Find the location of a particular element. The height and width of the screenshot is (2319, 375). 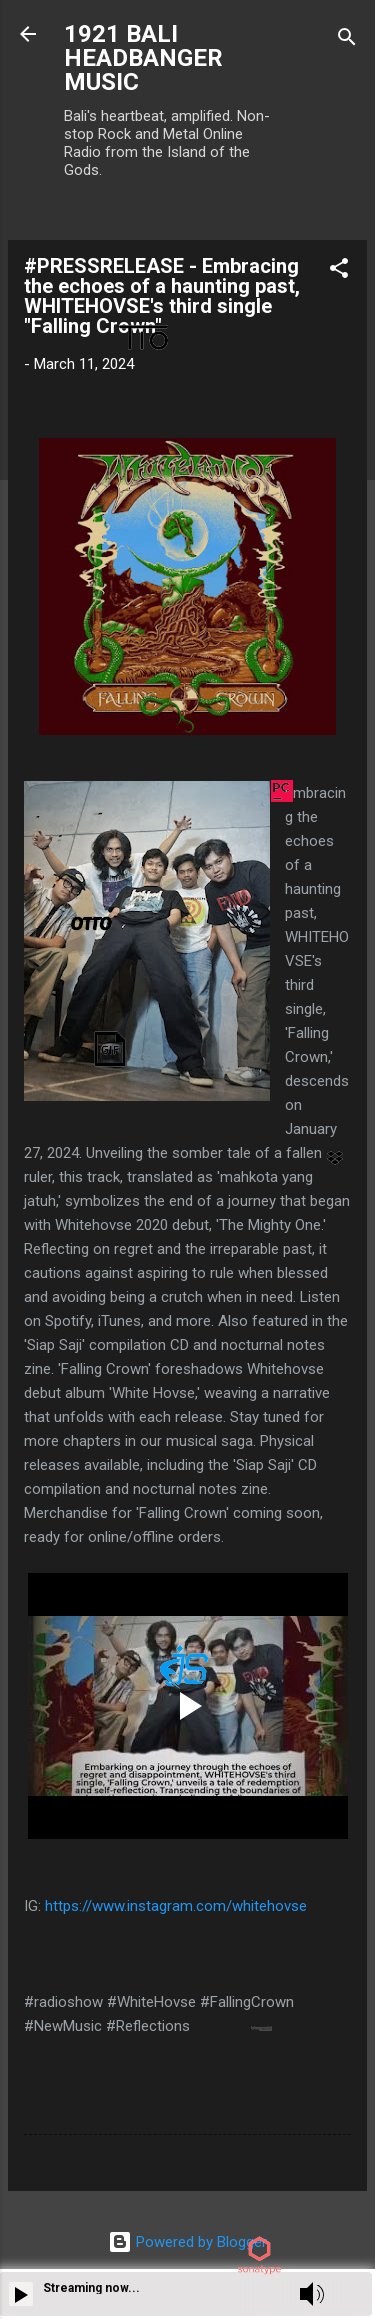

open try it online code interpreter is located at coordinates (143, 337).